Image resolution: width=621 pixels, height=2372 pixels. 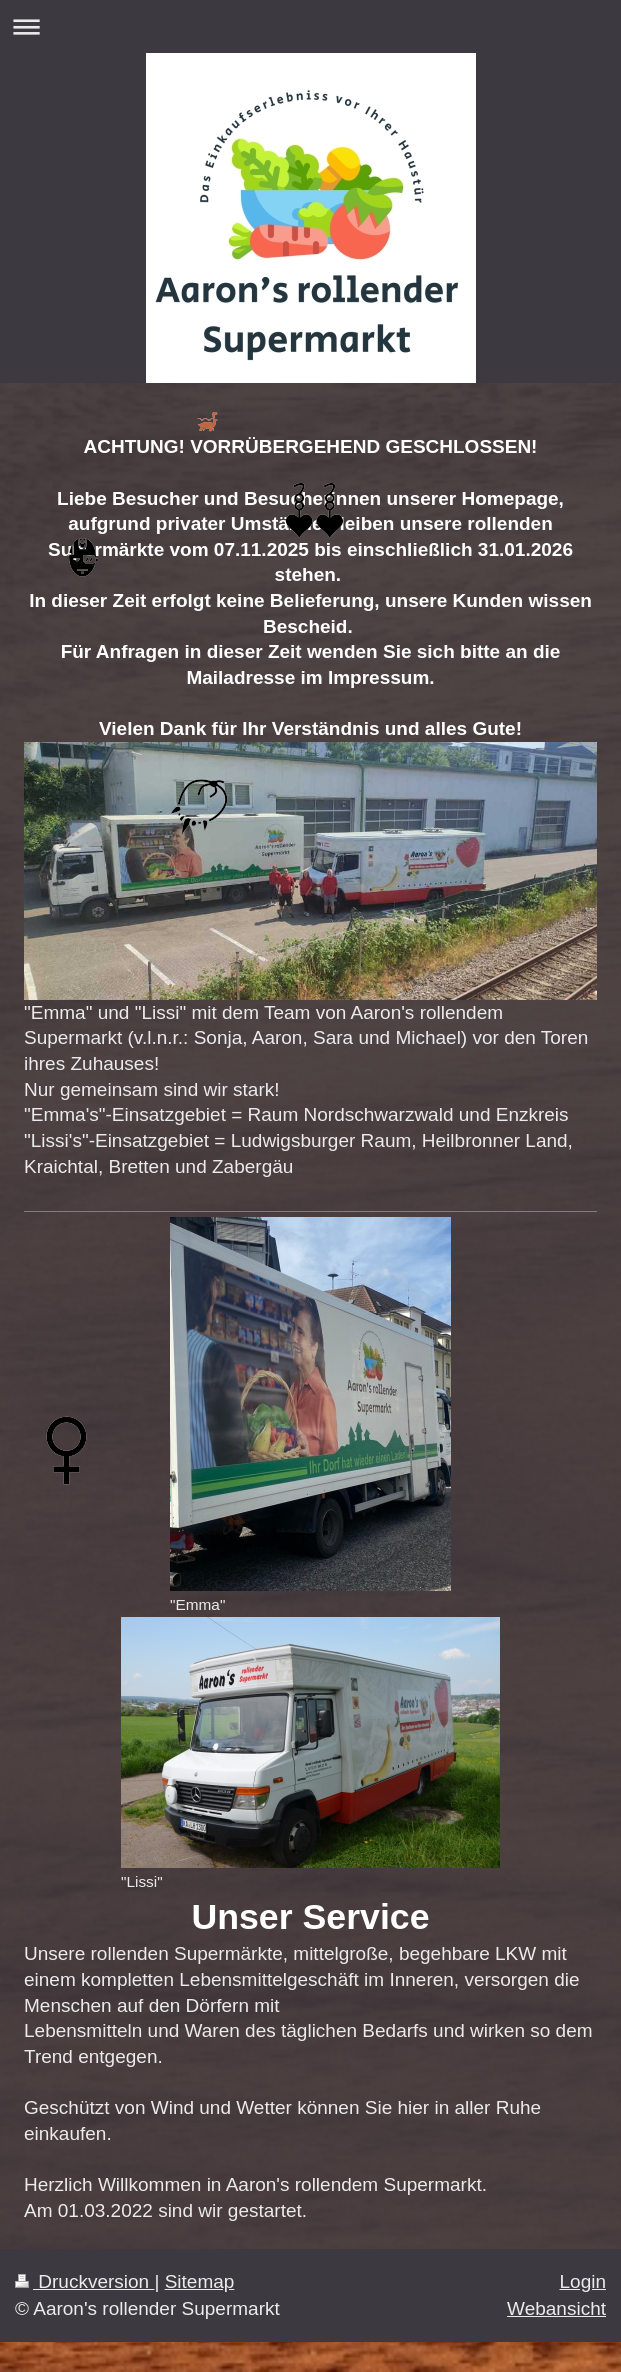 What do you see at coordinates (66, 1450) in the screenshot?
I see `select female gender option` at bounding box center [66, 1450].